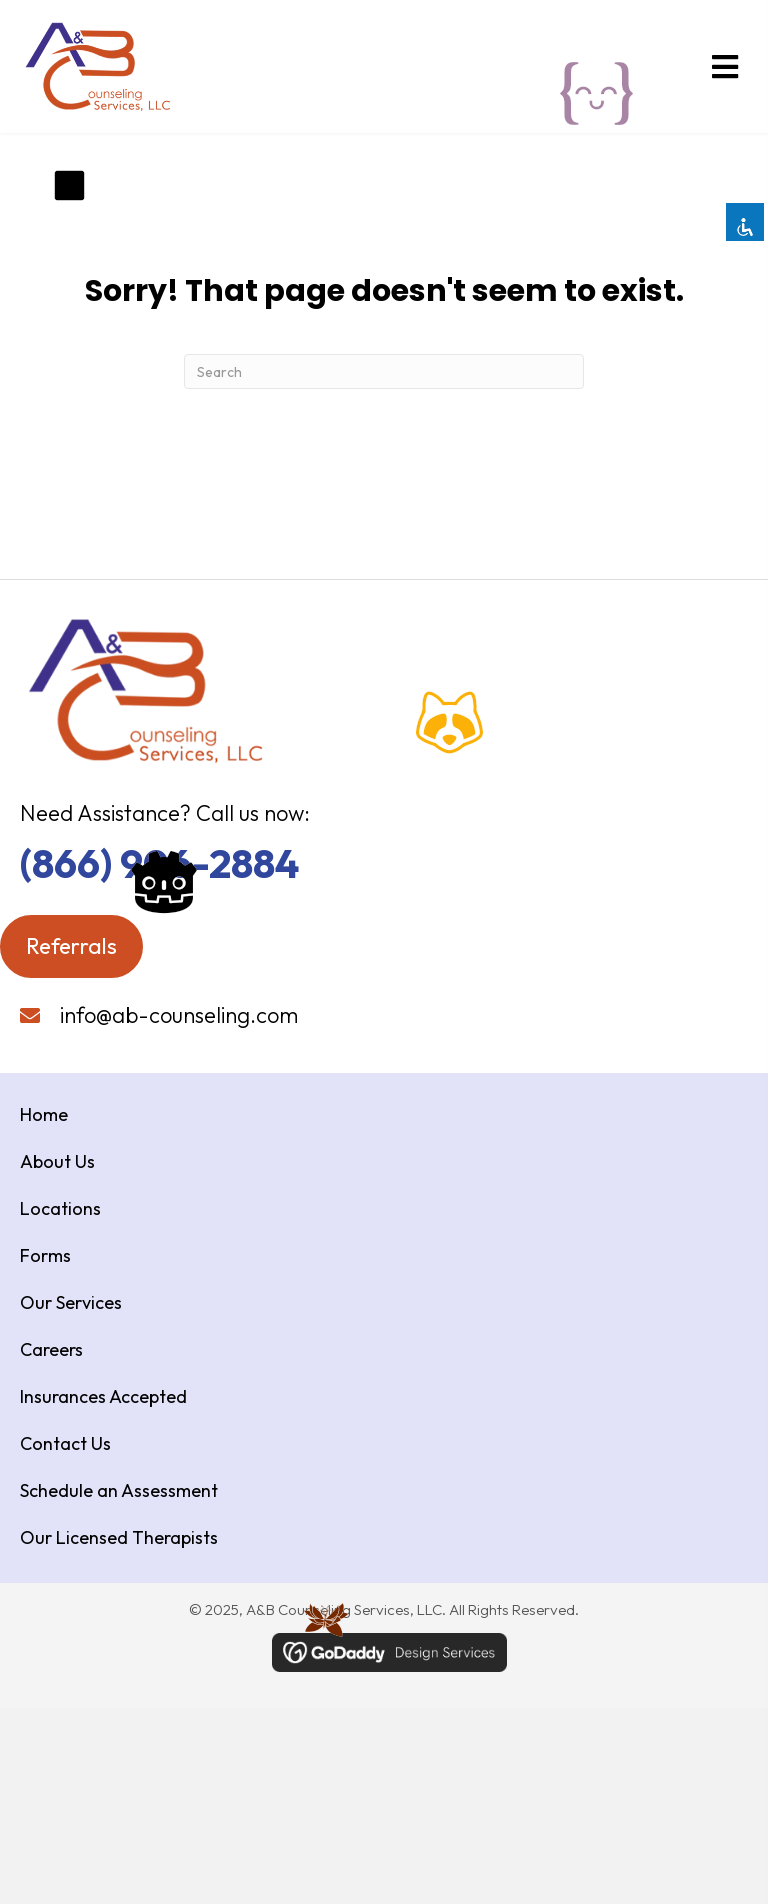 This screenshot has height=1904, width=768. I want to click on open protocols.io website or app, so click(449, 722).